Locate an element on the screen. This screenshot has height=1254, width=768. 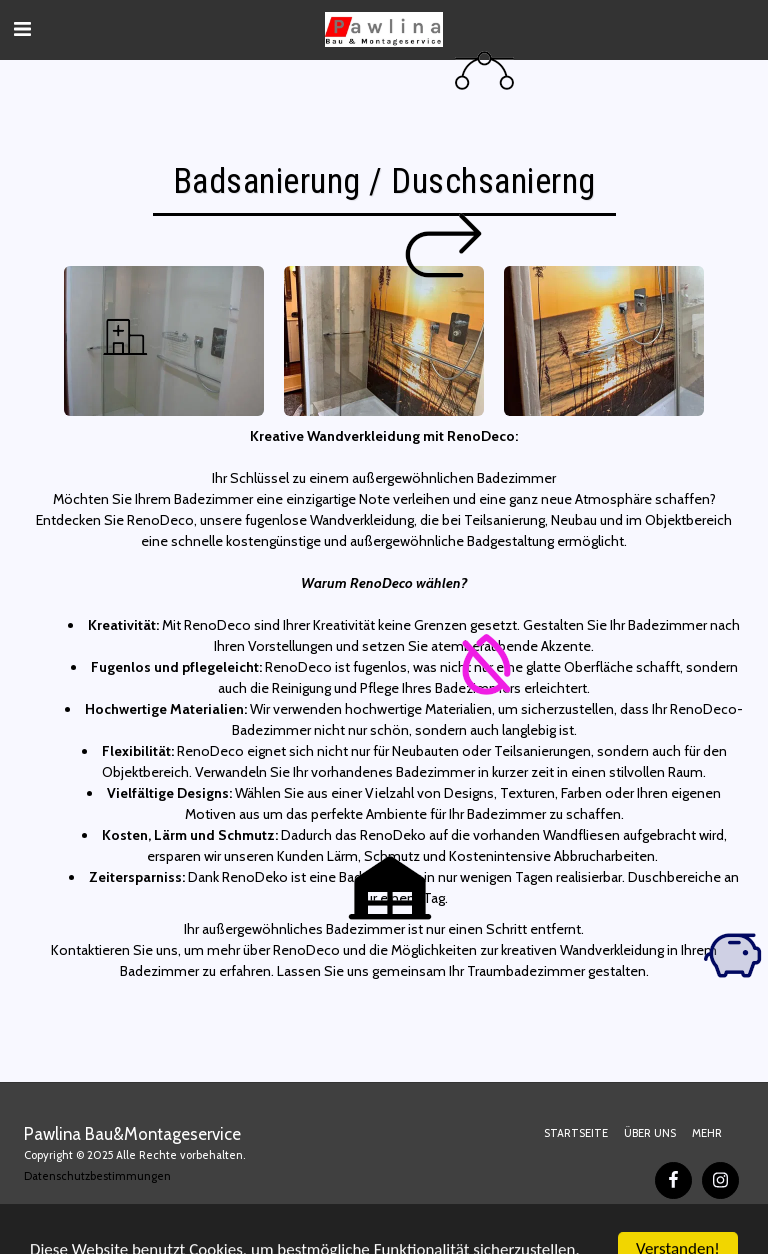
disable water or liquid detection is located at coordinates (486, 666).